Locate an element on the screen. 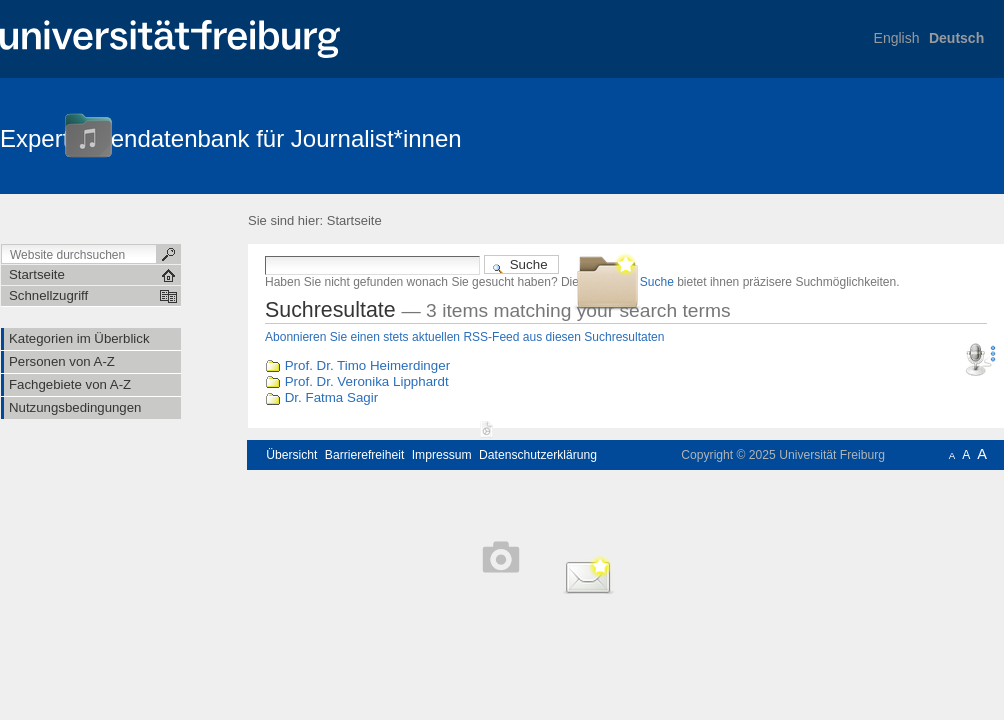  open your music folder is located at coordinates (88, 135).